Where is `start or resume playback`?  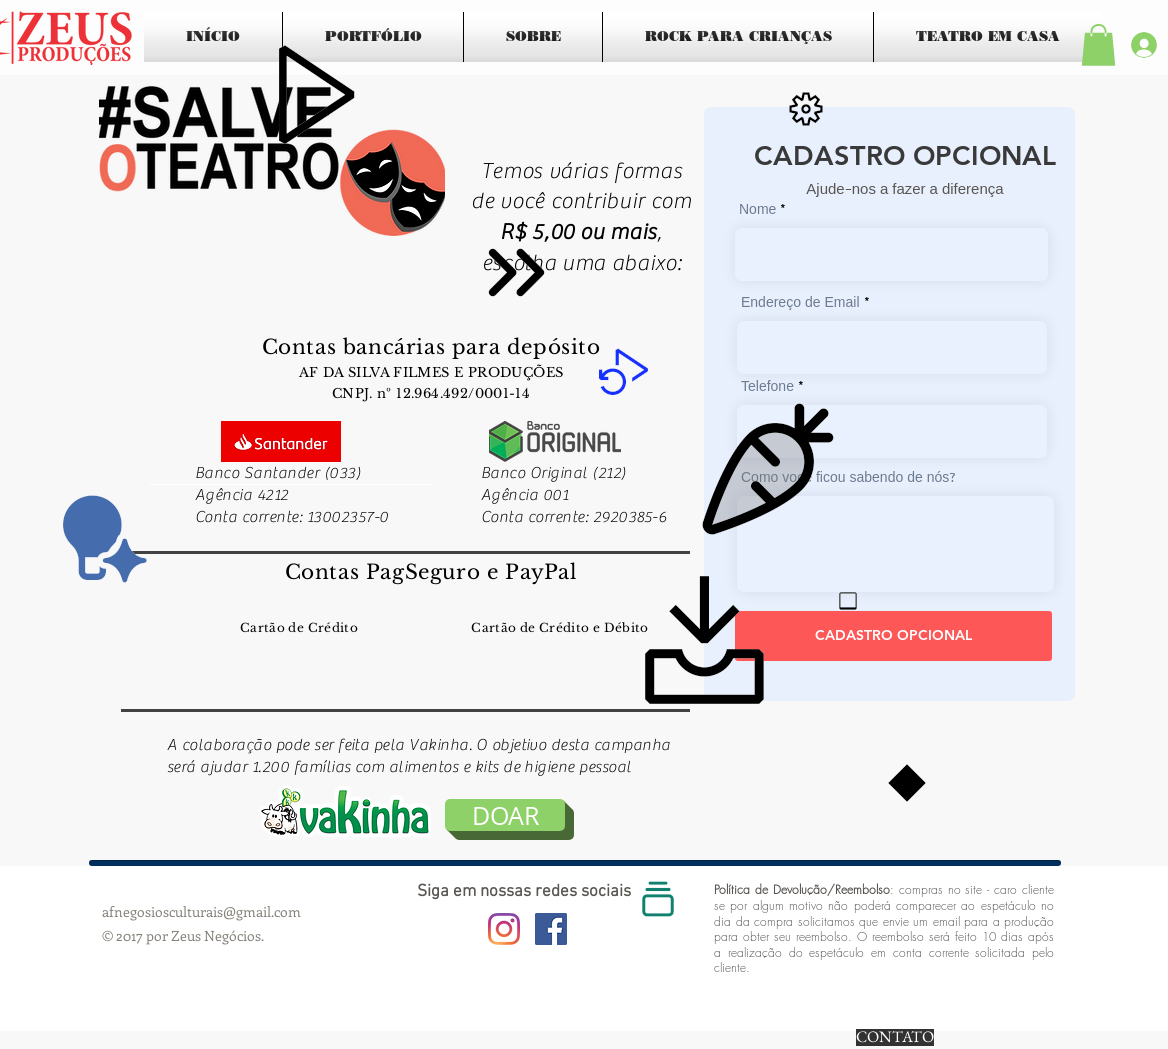 start or resume playback is located at coordinates (317, 91).